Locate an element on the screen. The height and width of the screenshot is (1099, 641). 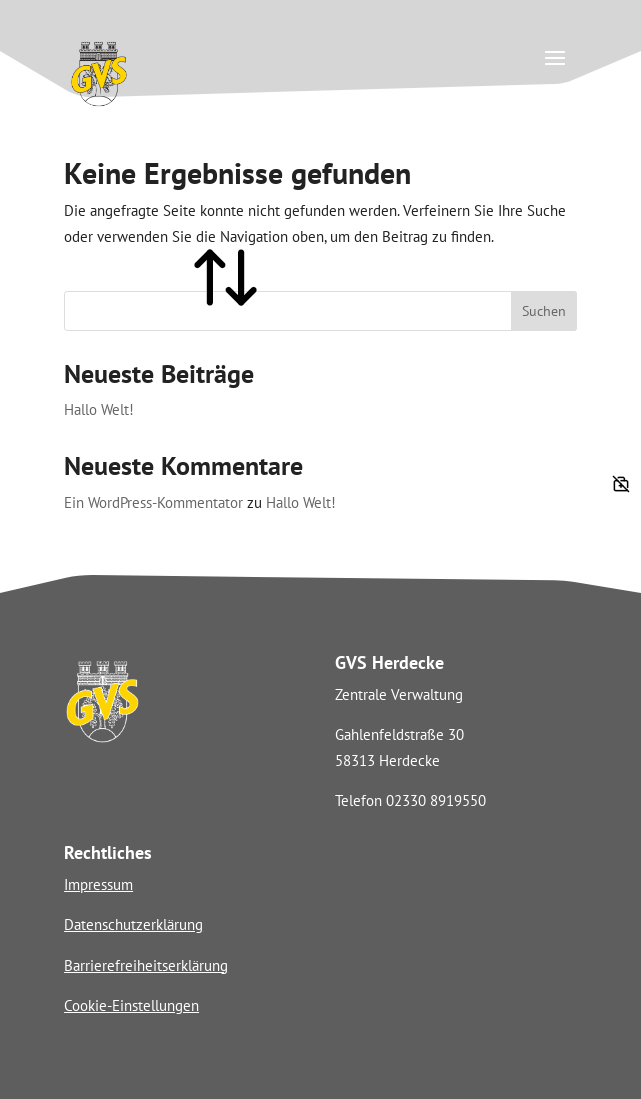
first aid or medical services unavailable is located at coordinates (621, 484).